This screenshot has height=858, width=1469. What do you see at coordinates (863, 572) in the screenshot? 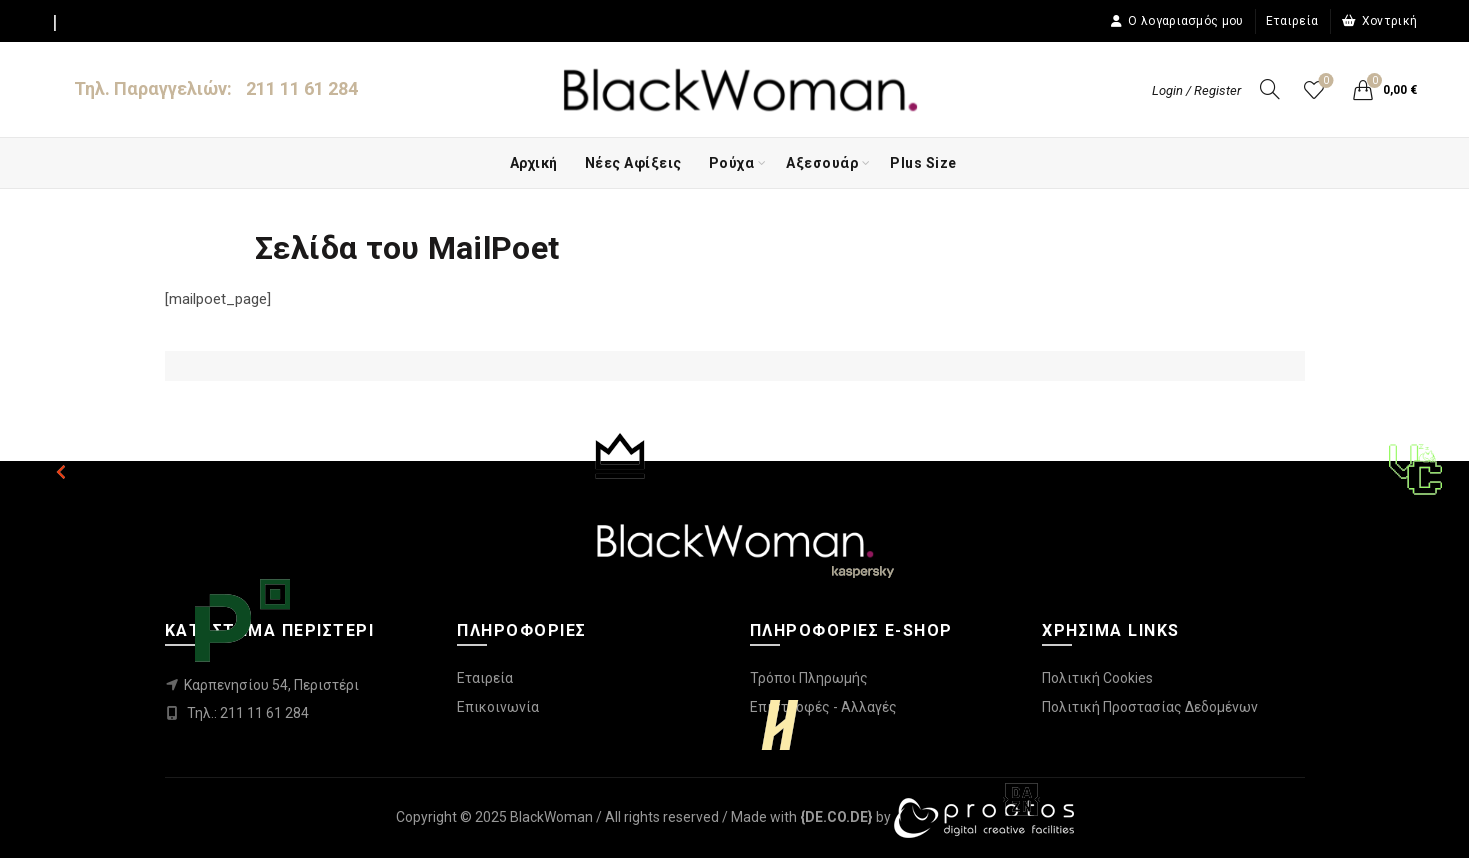
I see `kaspersky antivirus app` at bounding box center [863, 572].